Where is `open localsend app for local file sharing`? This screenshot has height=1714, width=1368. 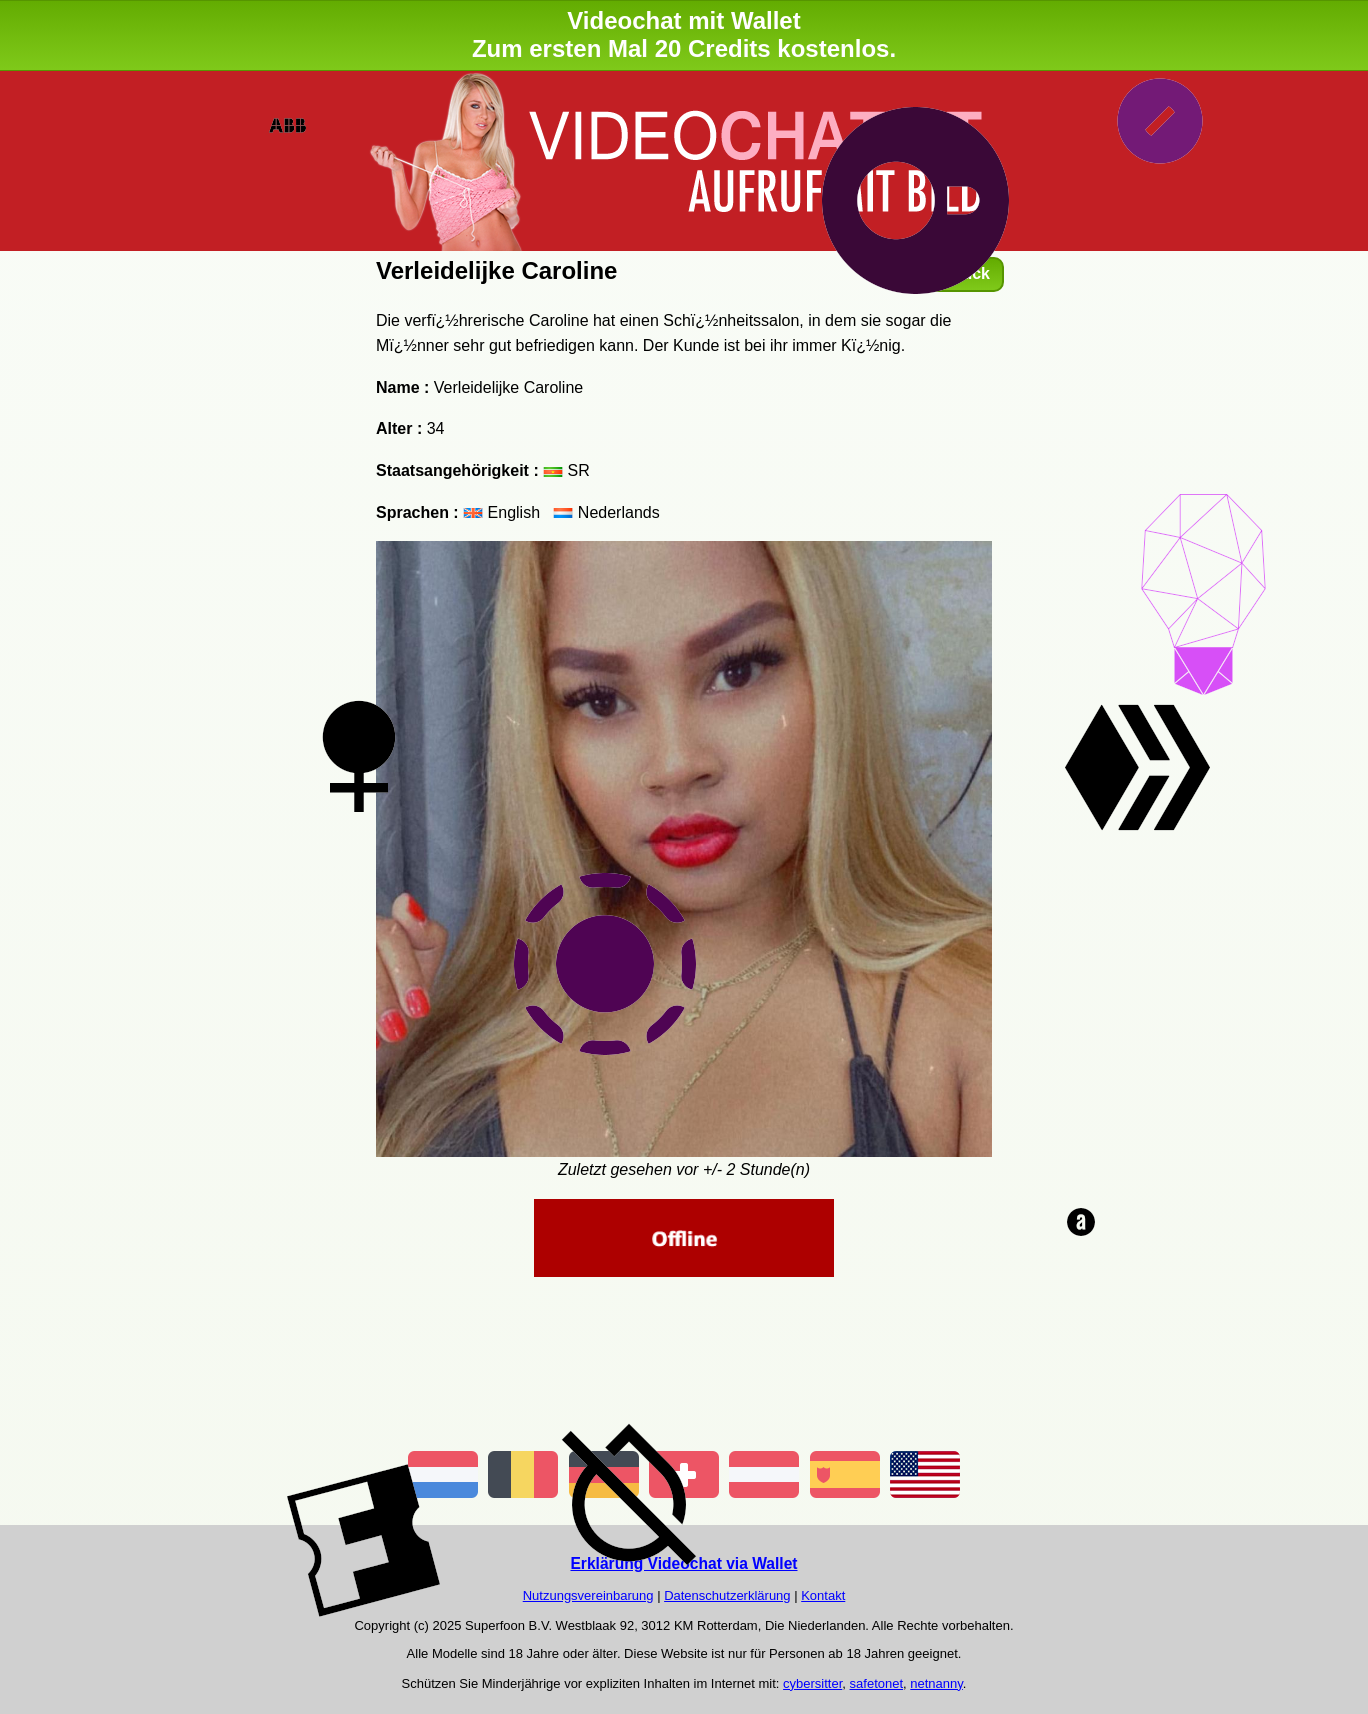 open localsend app for local file sharing is located at coordinates (605, 964).